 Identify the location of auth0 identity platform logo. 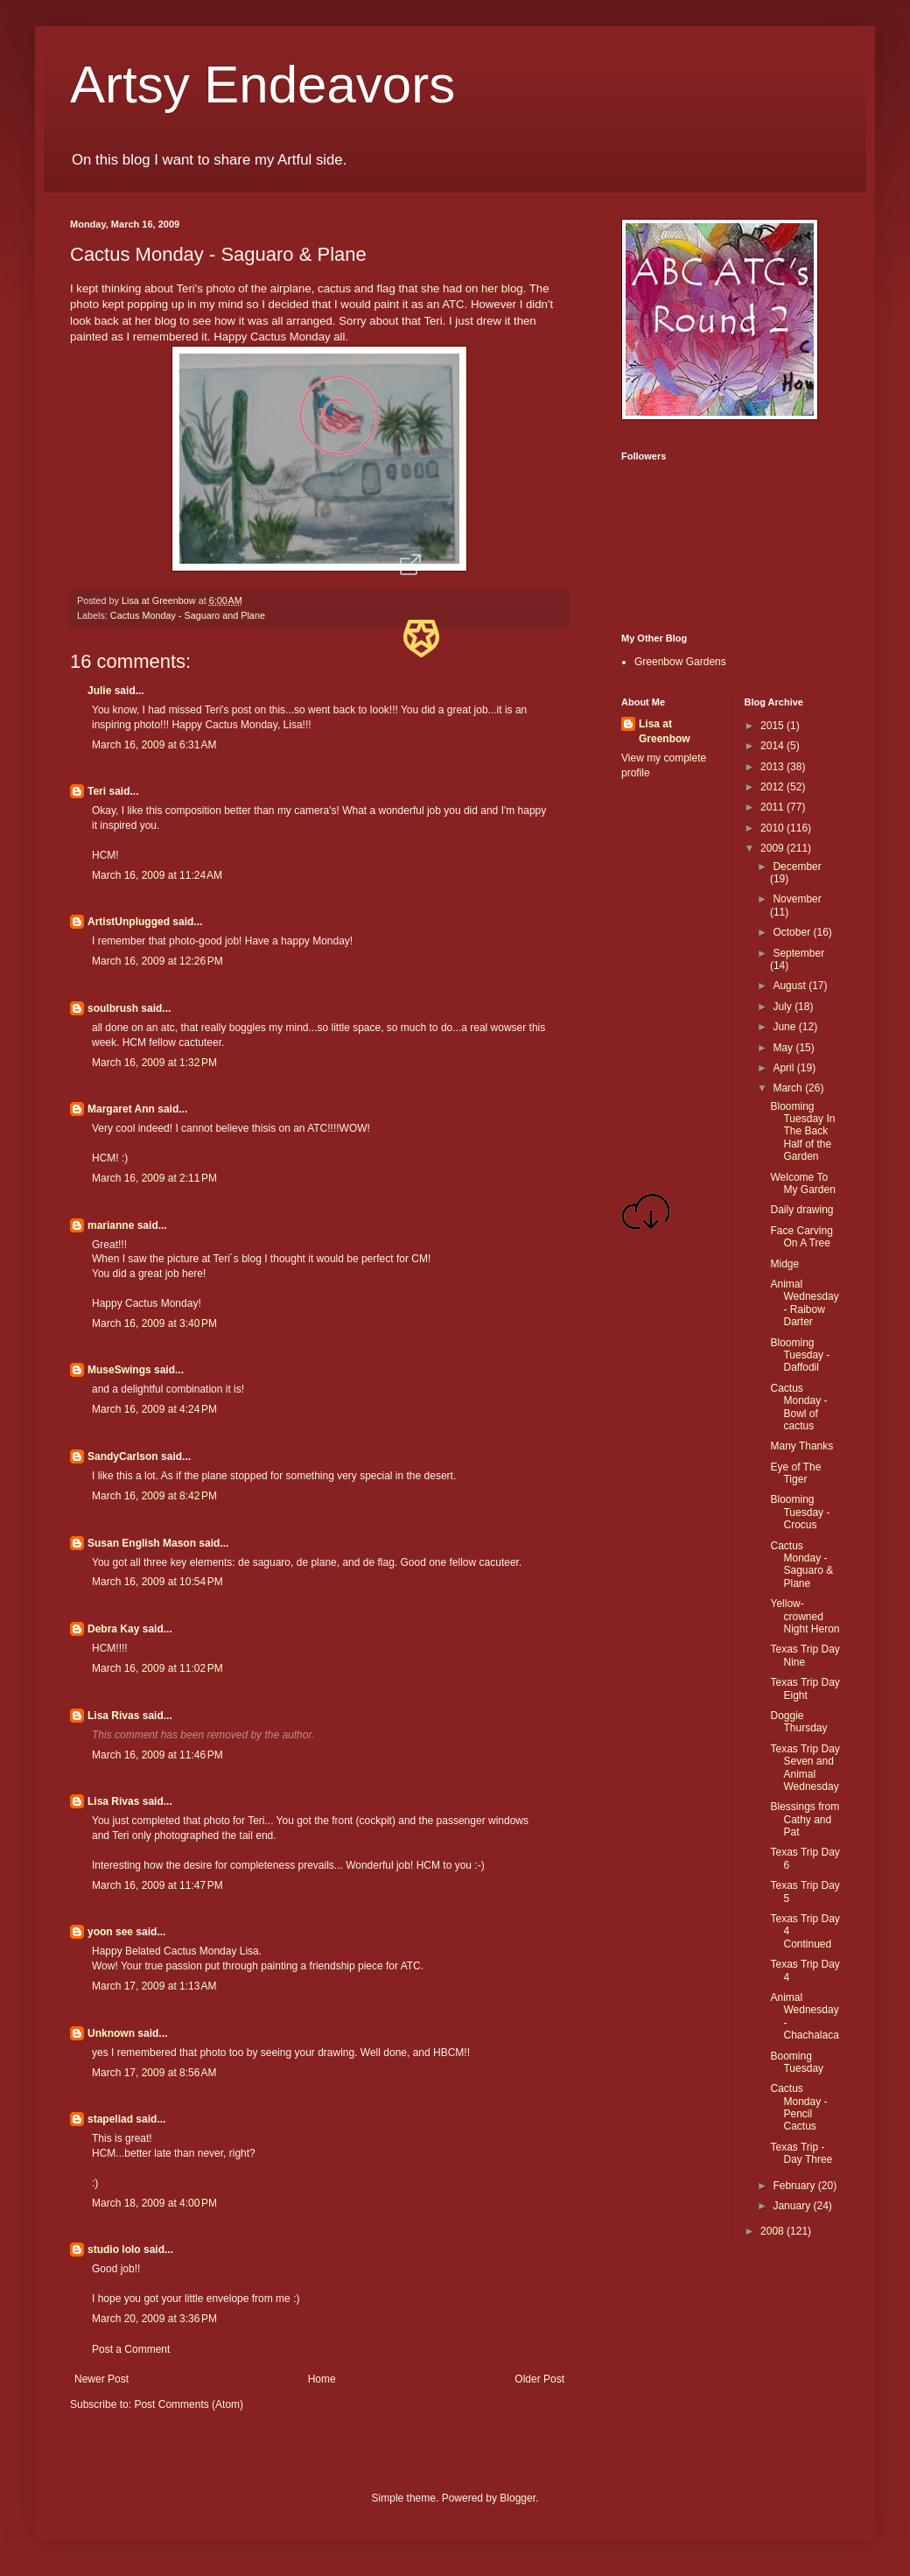
(421, 637).